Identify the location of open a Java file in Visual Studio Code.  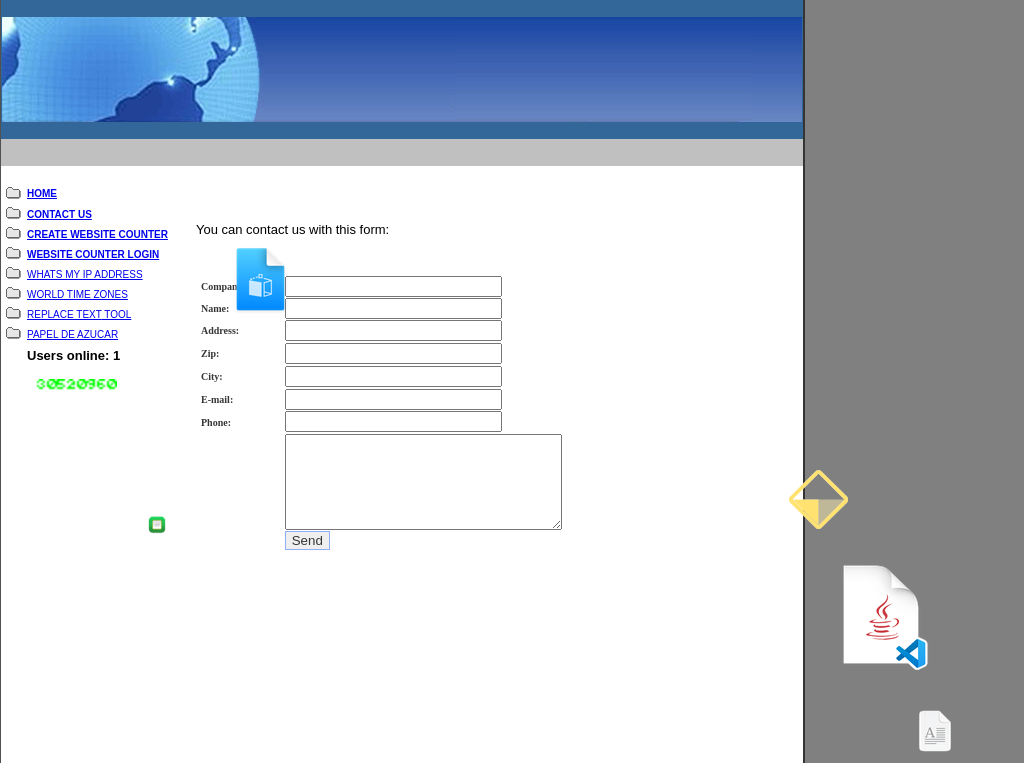
(881, 617).